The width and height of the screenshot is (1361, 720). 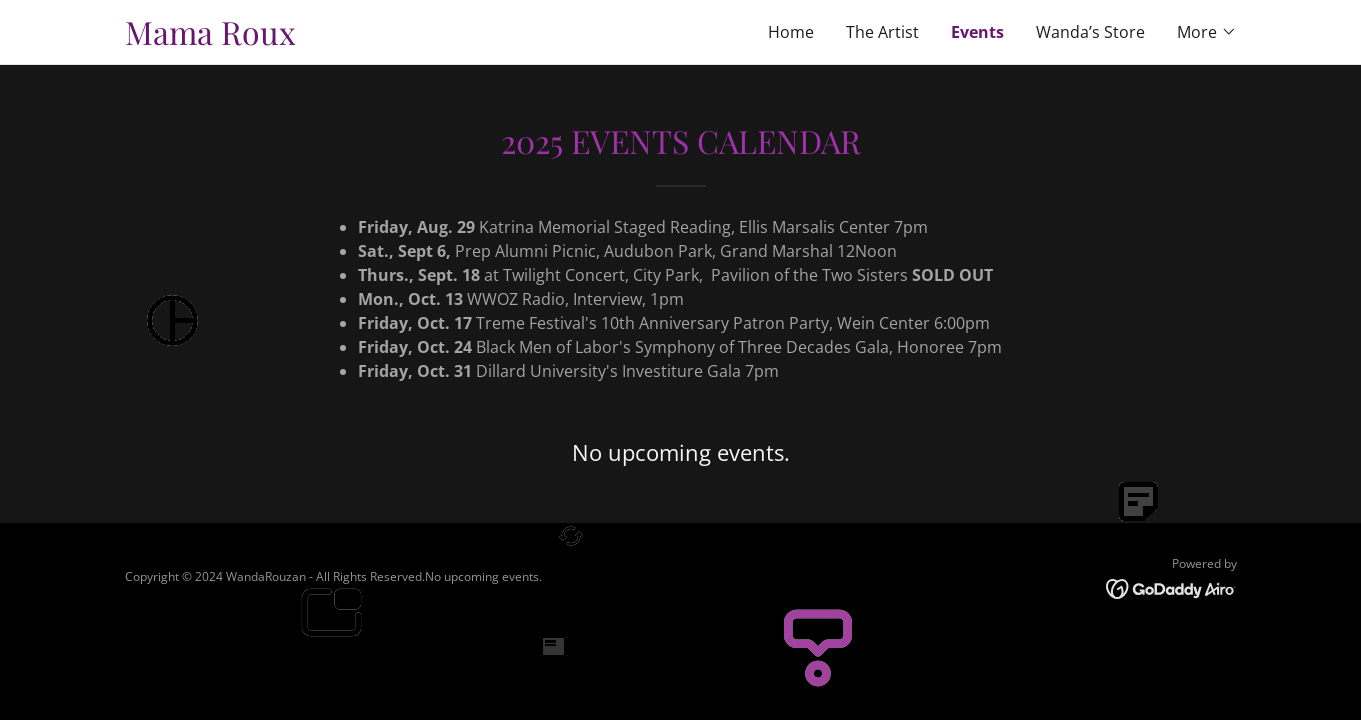 What do you see at coordinates (331, 612) in the screenshot?
I see `enable picture-in-picture mode at the top of the screen` at bounding box center [331, 612].